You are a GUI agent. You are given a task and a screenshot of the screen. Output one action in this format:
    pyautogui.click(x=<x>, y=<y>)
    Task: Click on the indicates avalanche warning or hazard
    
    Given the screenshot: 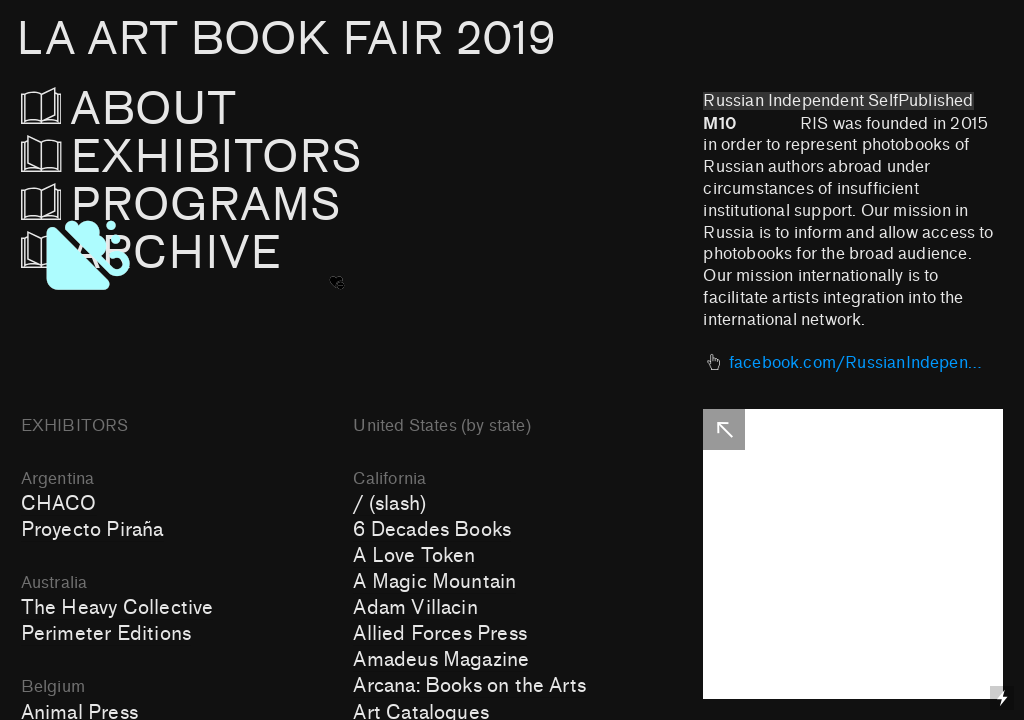 What is the action you would take?
    pyautogui.click(x=88, y=253)
    